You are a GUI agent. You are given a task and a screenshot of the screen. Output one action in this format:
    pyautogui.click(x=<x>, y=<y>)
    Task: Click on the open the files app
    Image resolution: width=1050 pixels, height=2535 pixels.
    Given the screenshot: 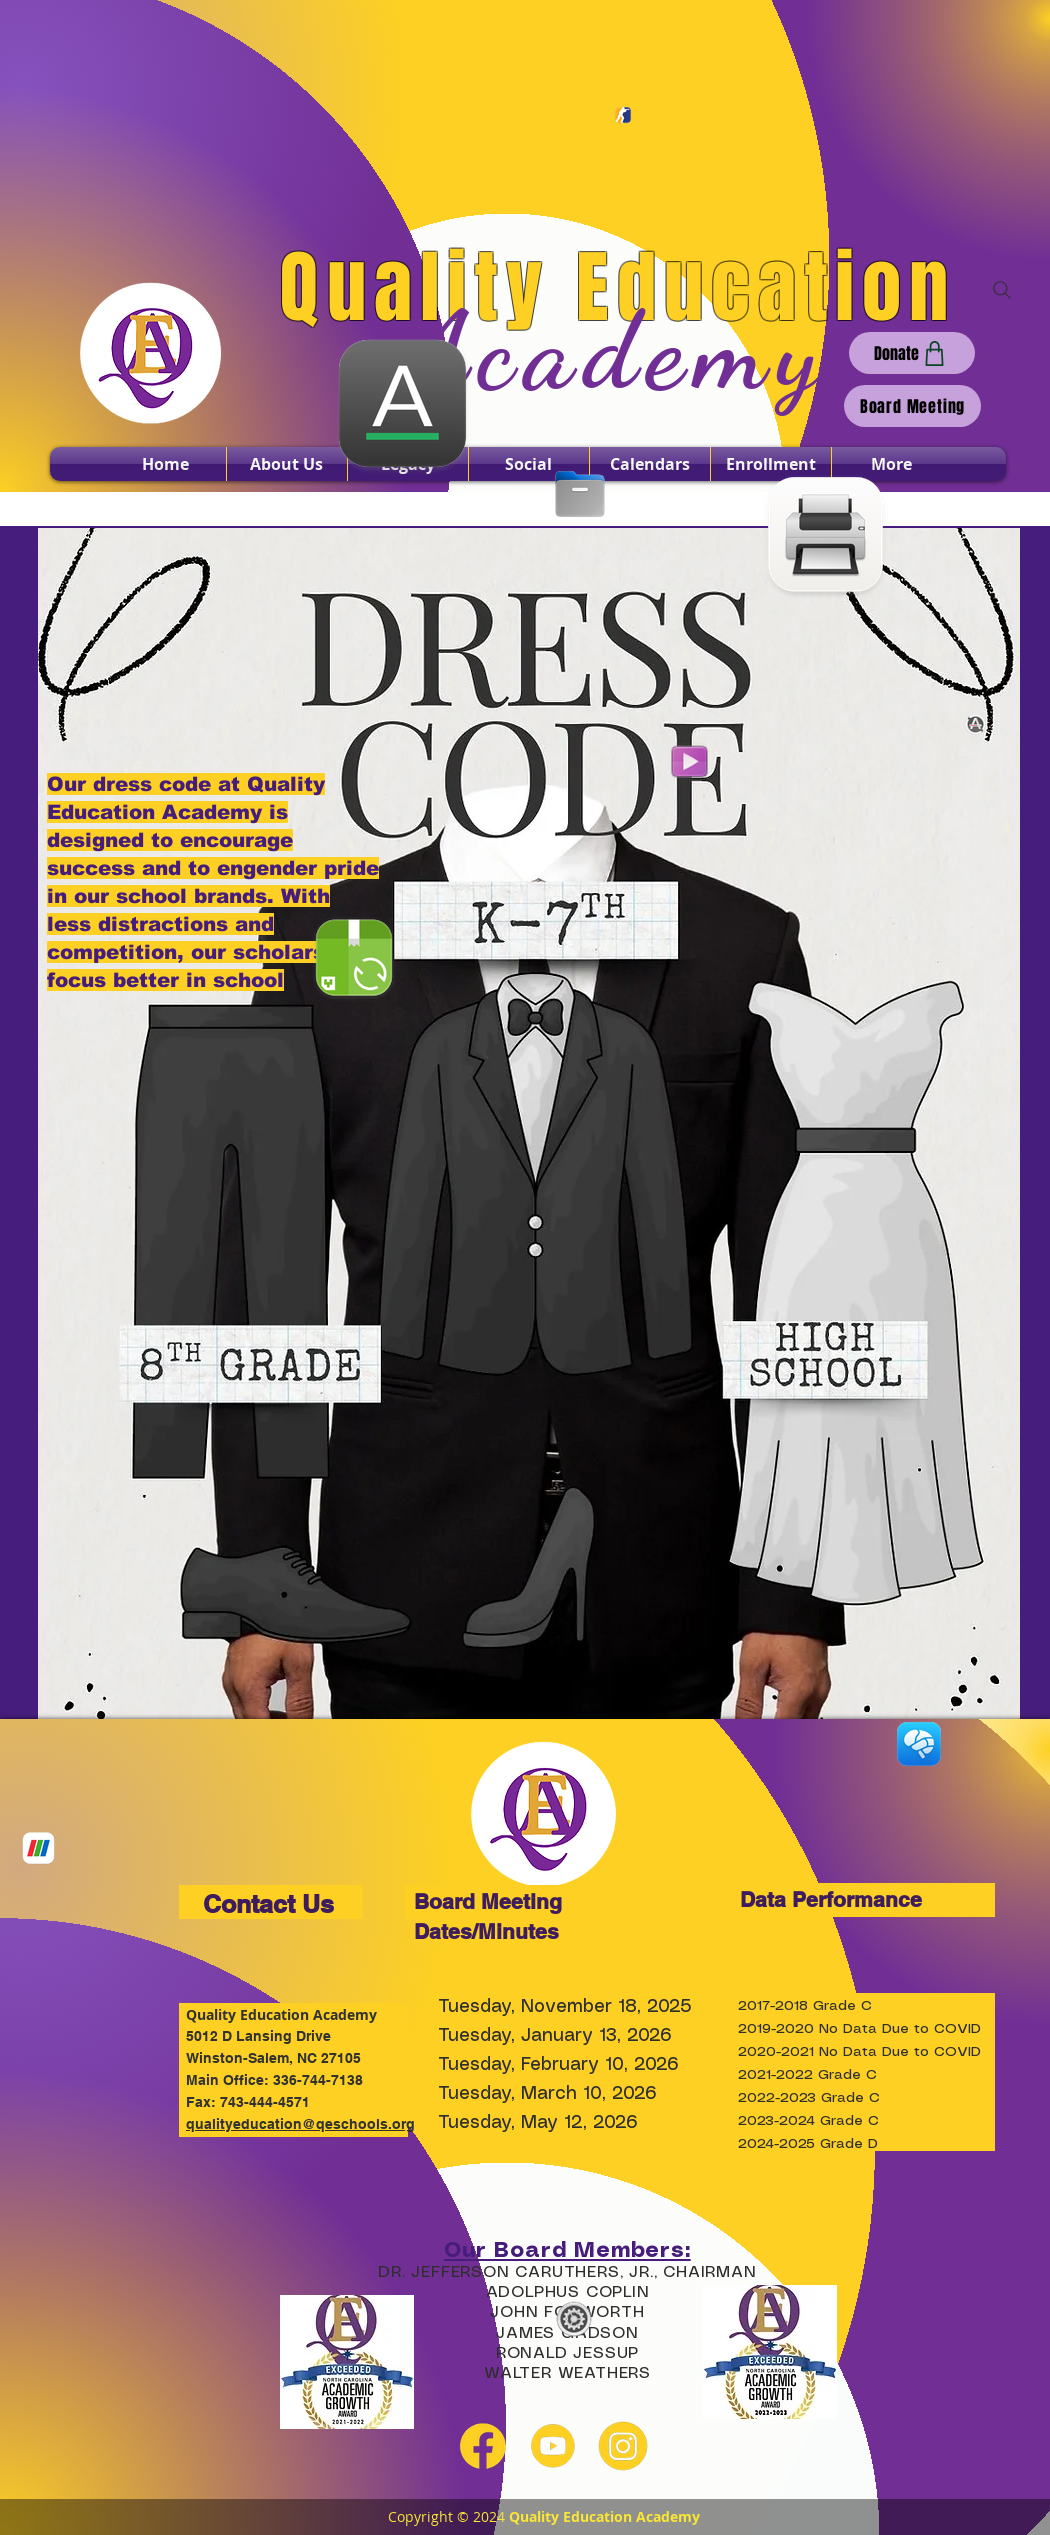 What is the action you would take?
    pyautogui.click(x=580, y=494)
    